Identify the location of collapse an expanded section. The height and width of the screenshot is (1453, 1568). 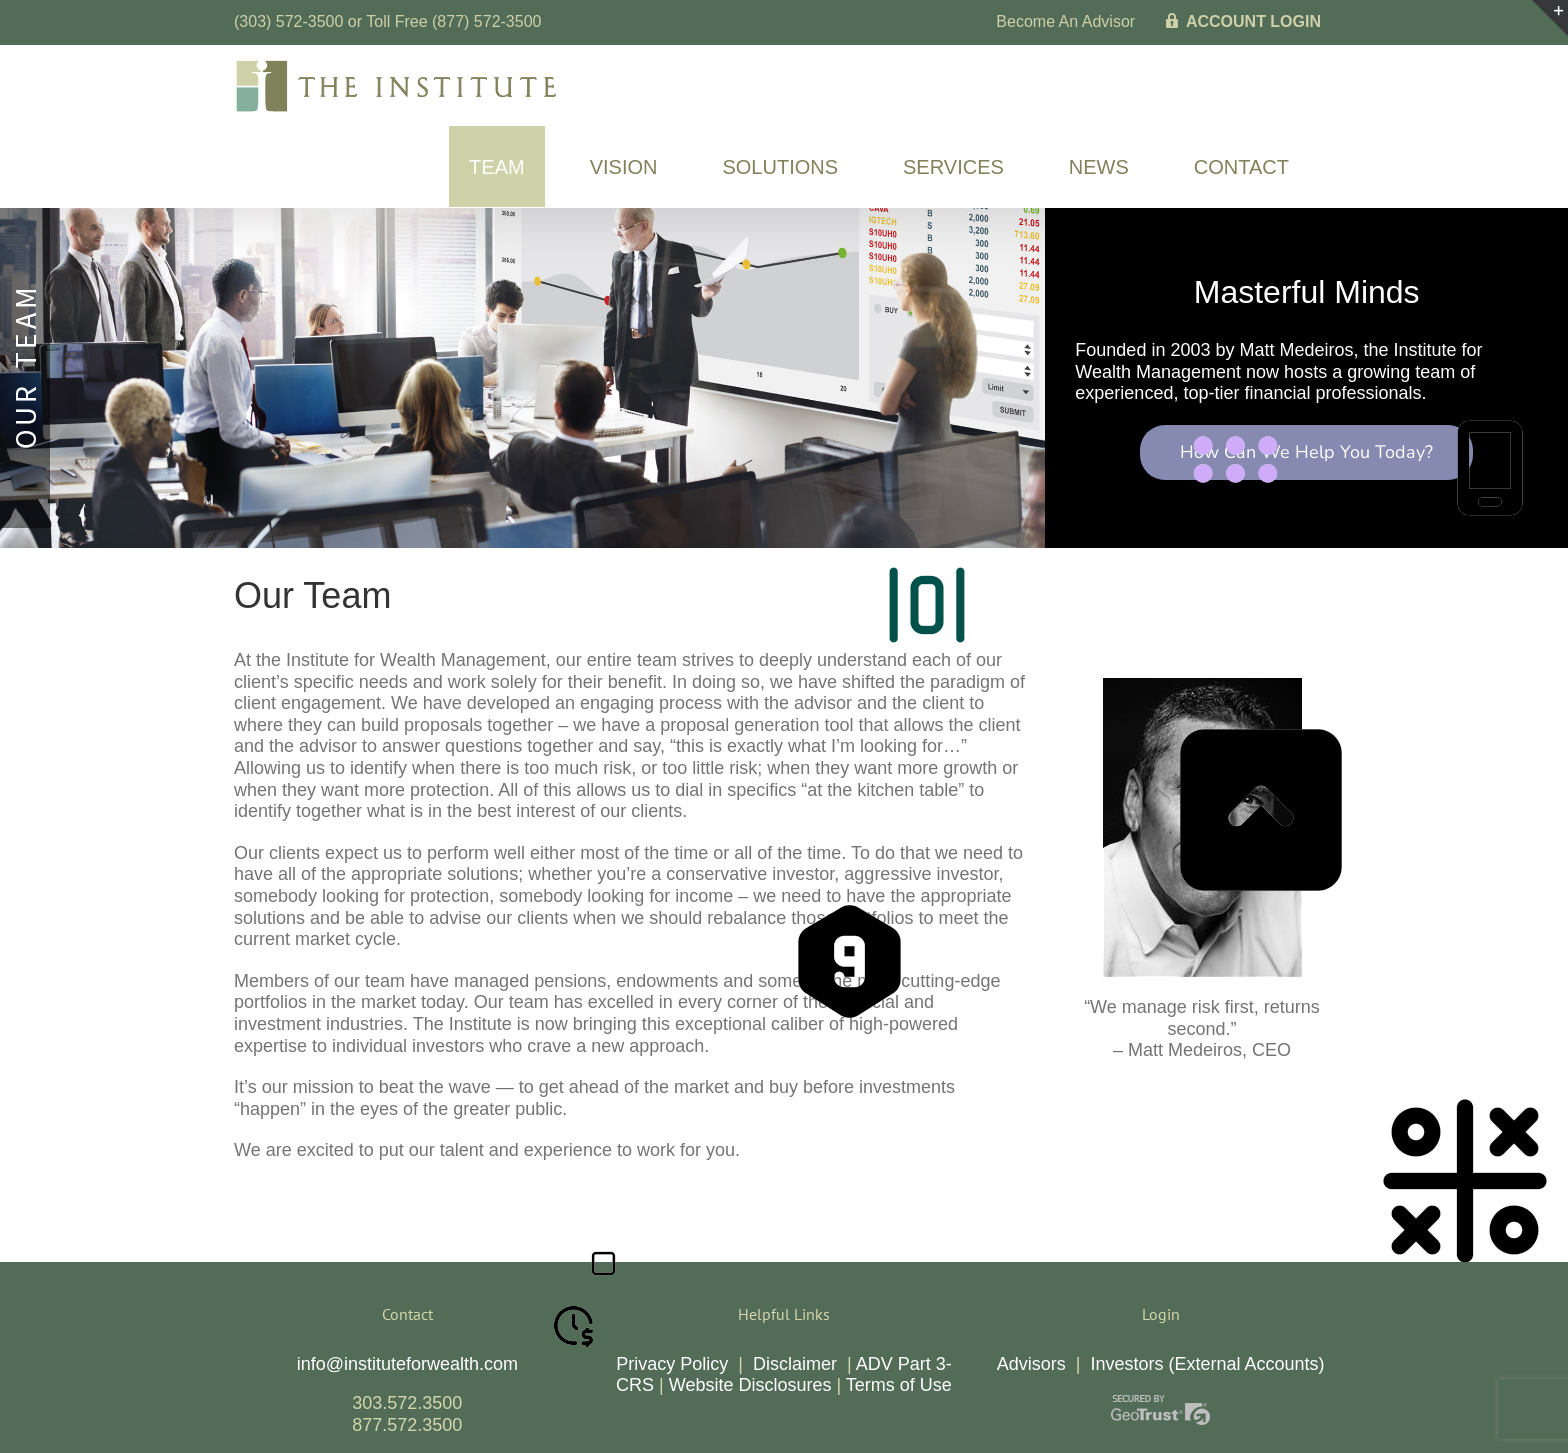
(1261, 810).